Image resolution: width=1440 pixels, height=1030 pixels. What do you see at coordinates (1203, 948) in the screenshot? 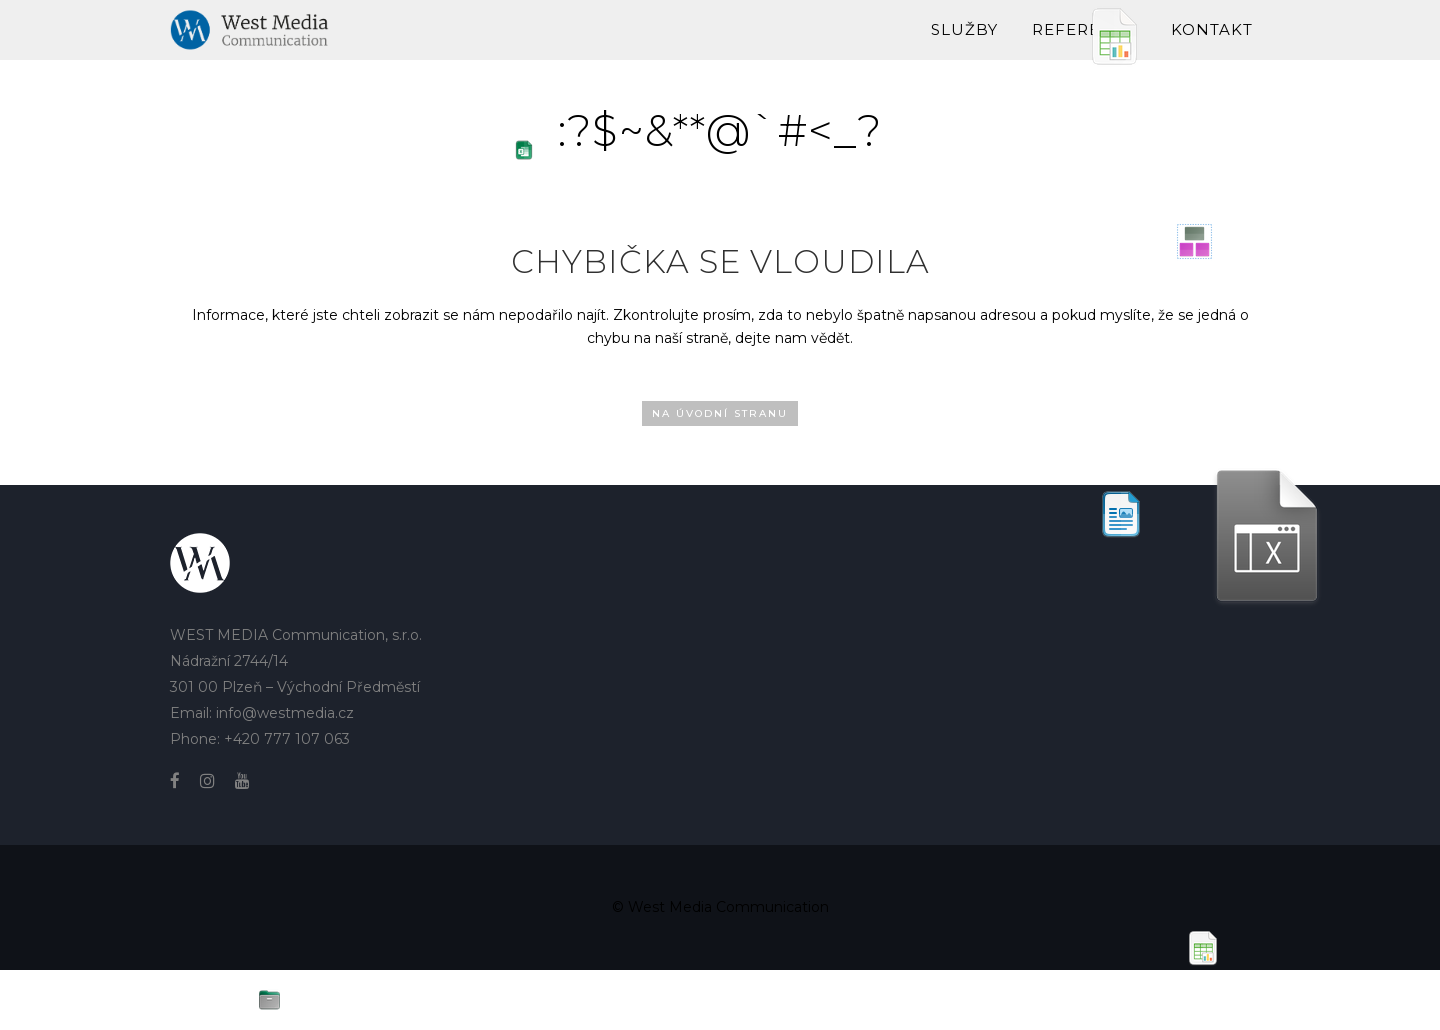
I see `open a spreadsheet file` at bounding box center [1203, 948].